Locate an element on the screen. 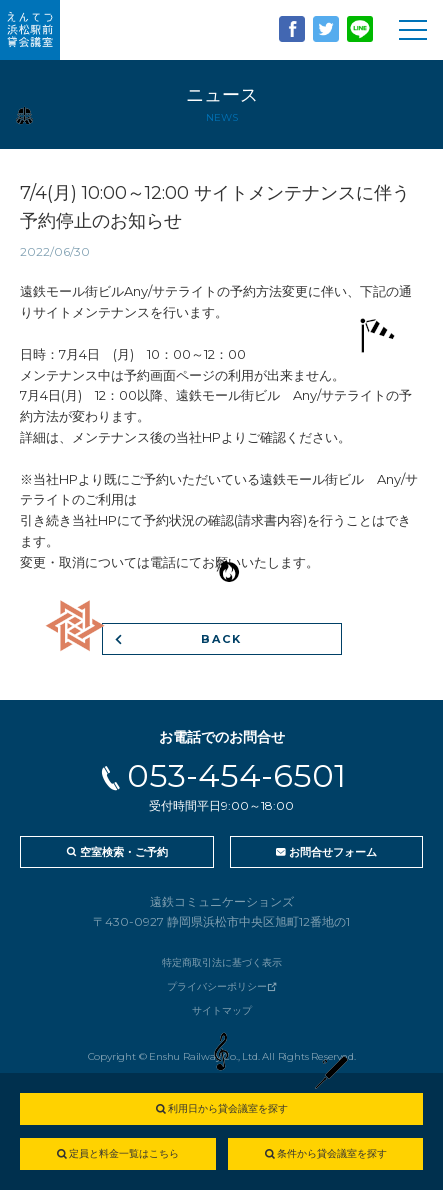 Image resolution: width=443 pixels, height=1190 pixels. select dwarf character class is located at coordinates (24, 115).